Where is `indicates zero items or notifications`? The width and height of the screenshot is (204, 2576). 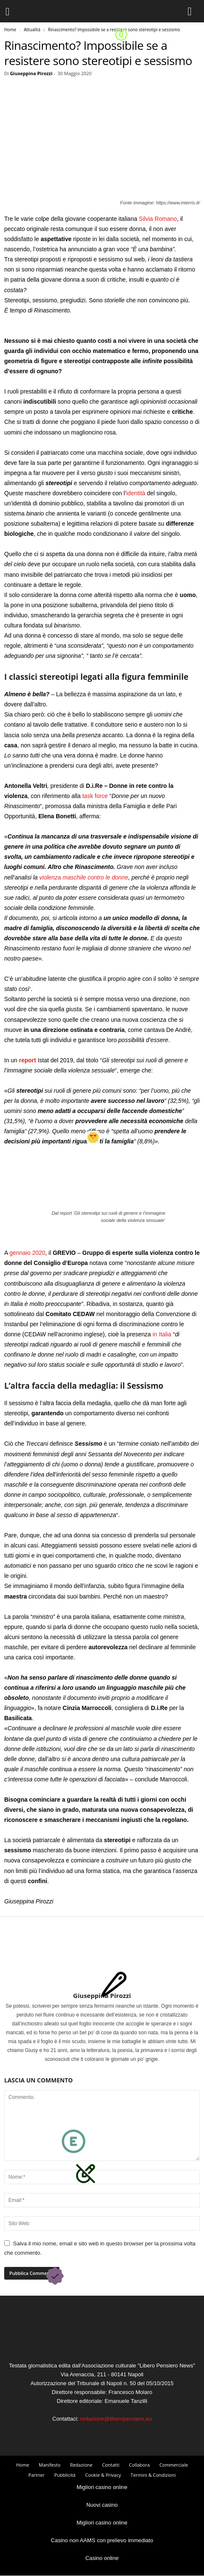
indicates zero items or notifications is located at coordinates (121, 34).